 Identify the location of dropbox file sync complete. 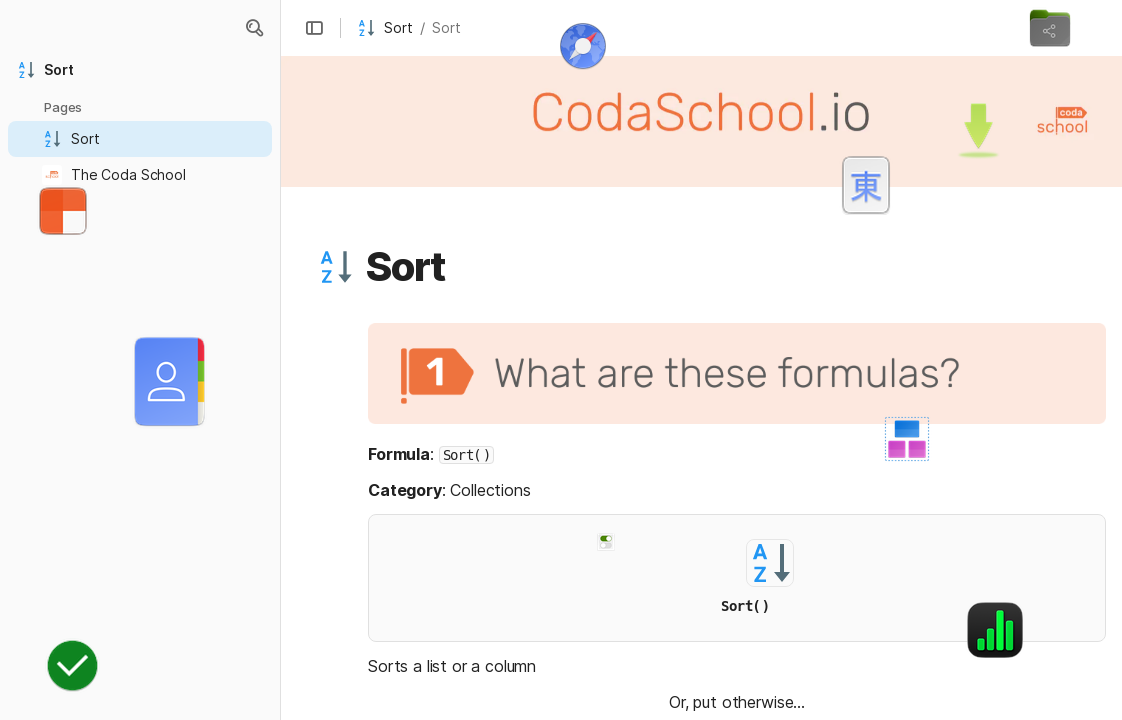
(72, 665).